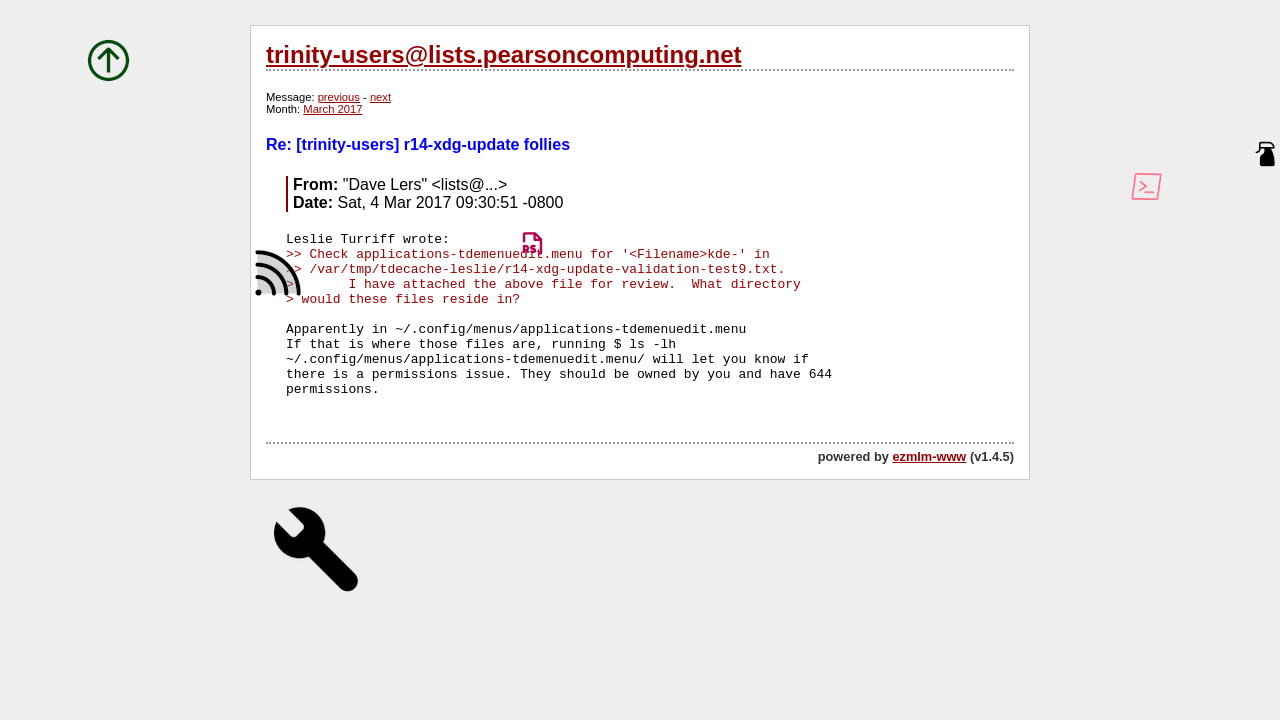  Describe the element at coordinates (108, 60) in the screenshot. I see `scroll to top of page` at that location.